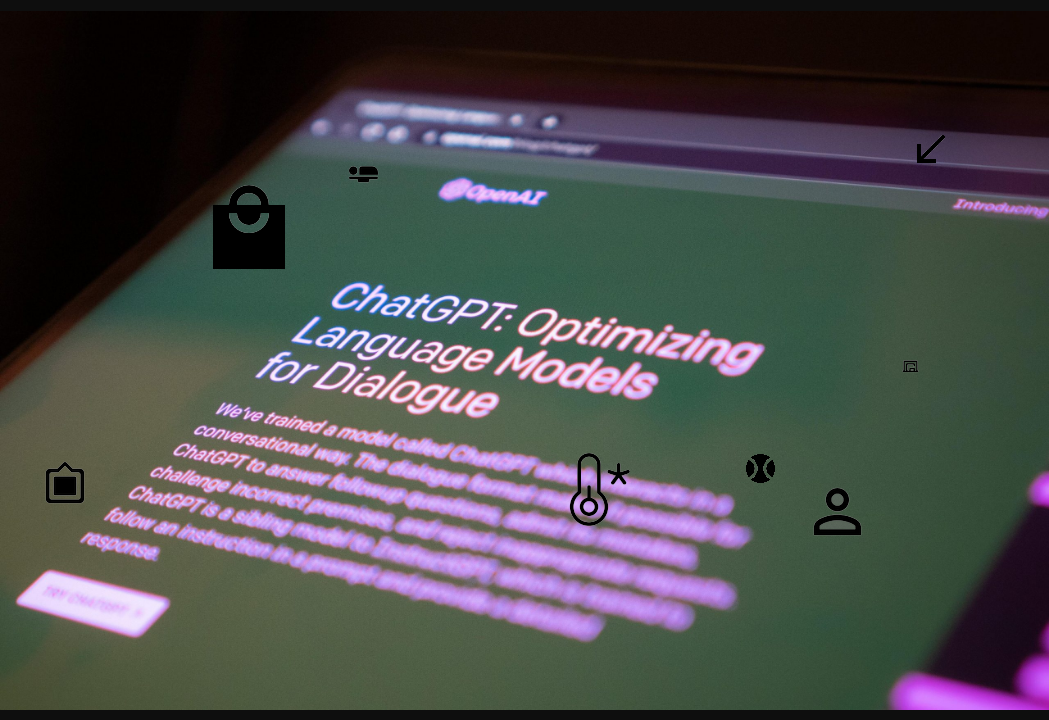 The height and width of the screenshot is (720, 1049). Describe the element at coordinates (910, 366) in the screenshot. I see `open whiteboard or presentation mode` at that location.